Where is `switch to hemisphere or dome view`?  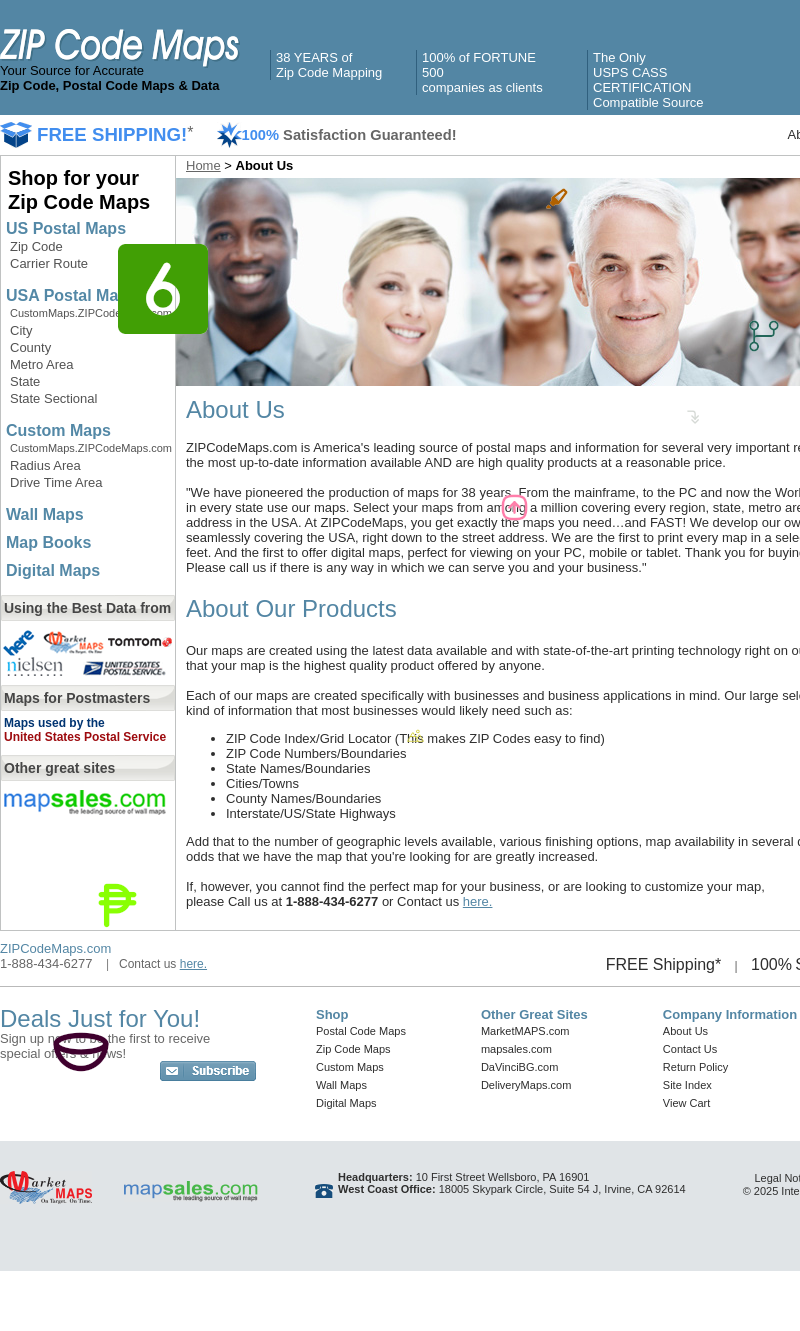
switch to hemisphere or dome view is located at coordinates (81, 1052).